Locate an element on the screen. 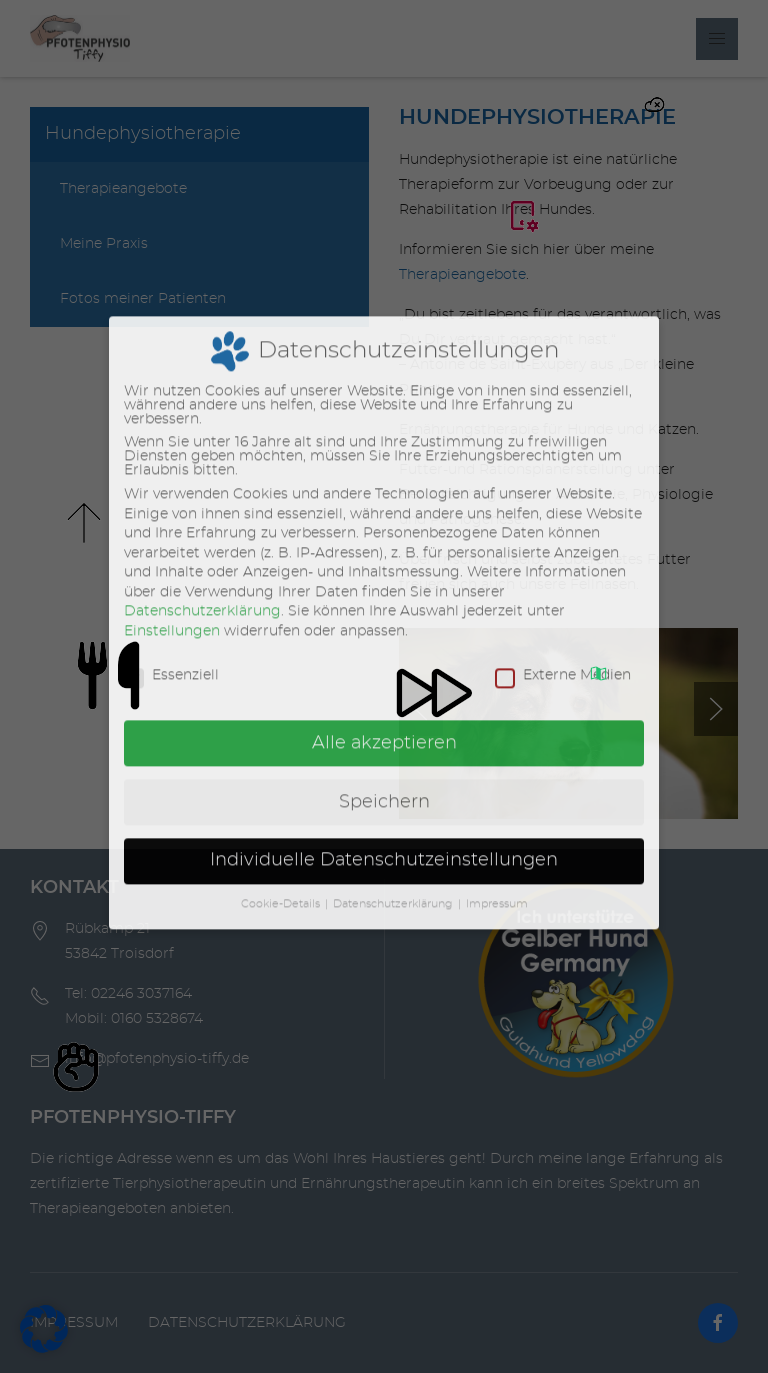  open map view is located at coordinates (598, 673).